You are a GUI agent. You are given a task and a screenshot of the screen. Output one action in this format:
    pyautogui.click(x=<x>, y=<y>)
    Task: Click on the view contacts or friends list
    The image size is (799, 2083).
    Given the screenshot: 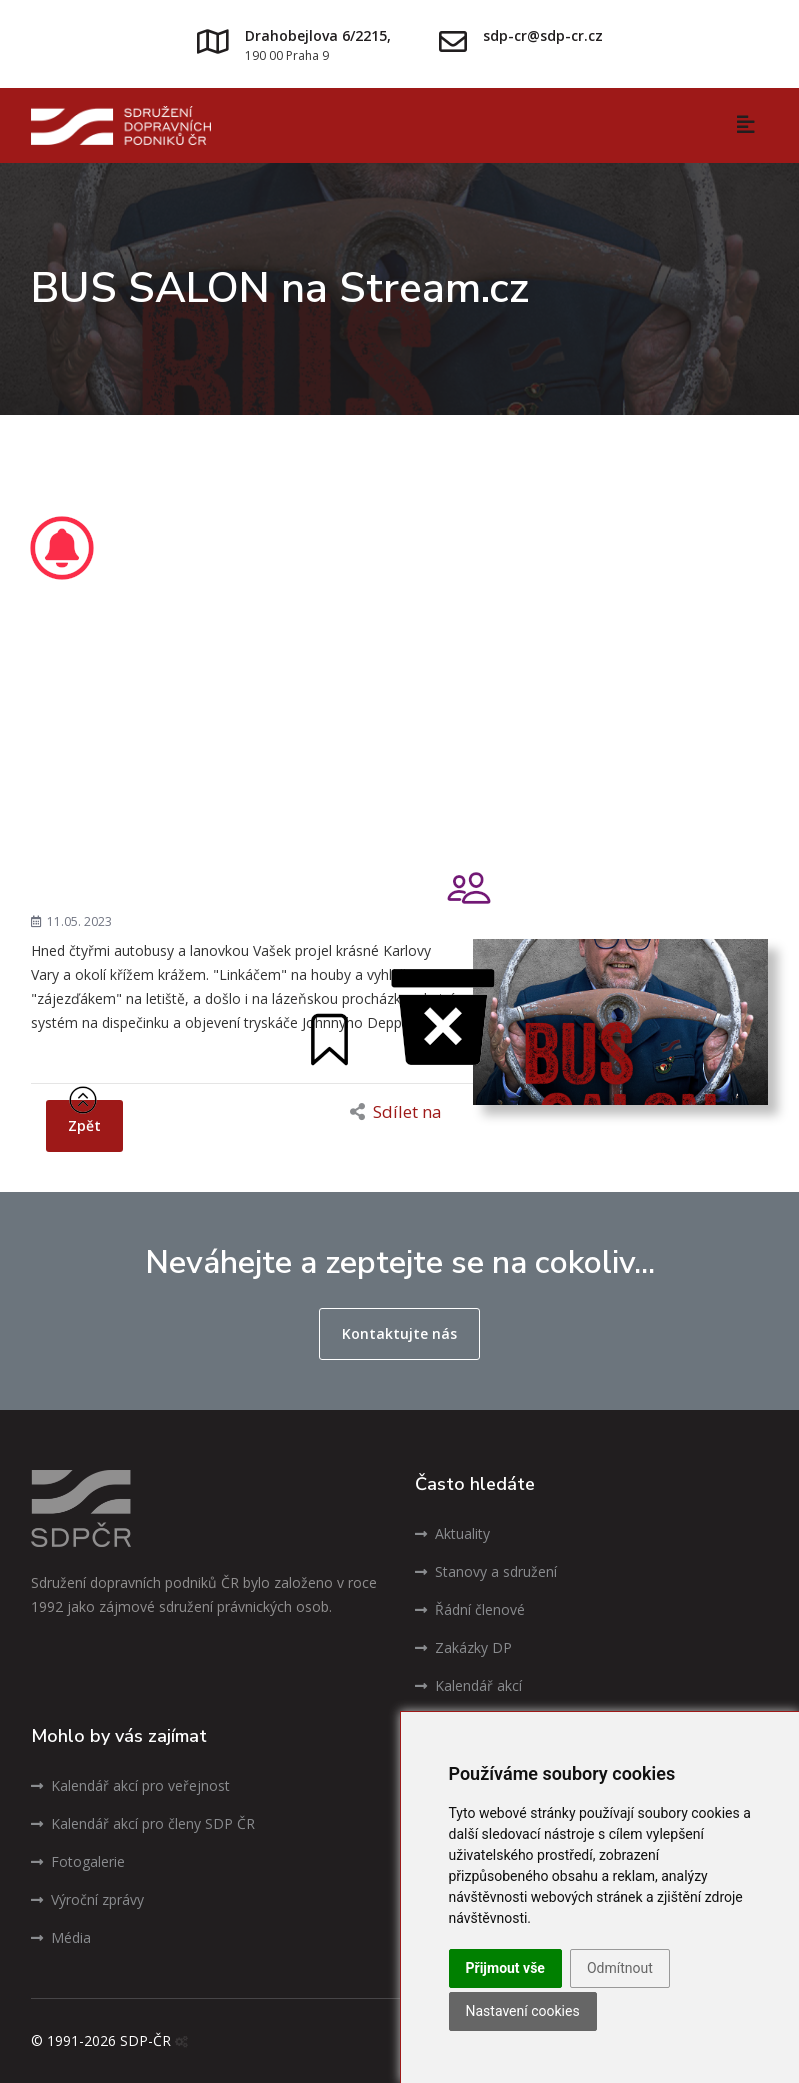 What is the action you would take?
    pyautogui.click(x=469, y=888)
    